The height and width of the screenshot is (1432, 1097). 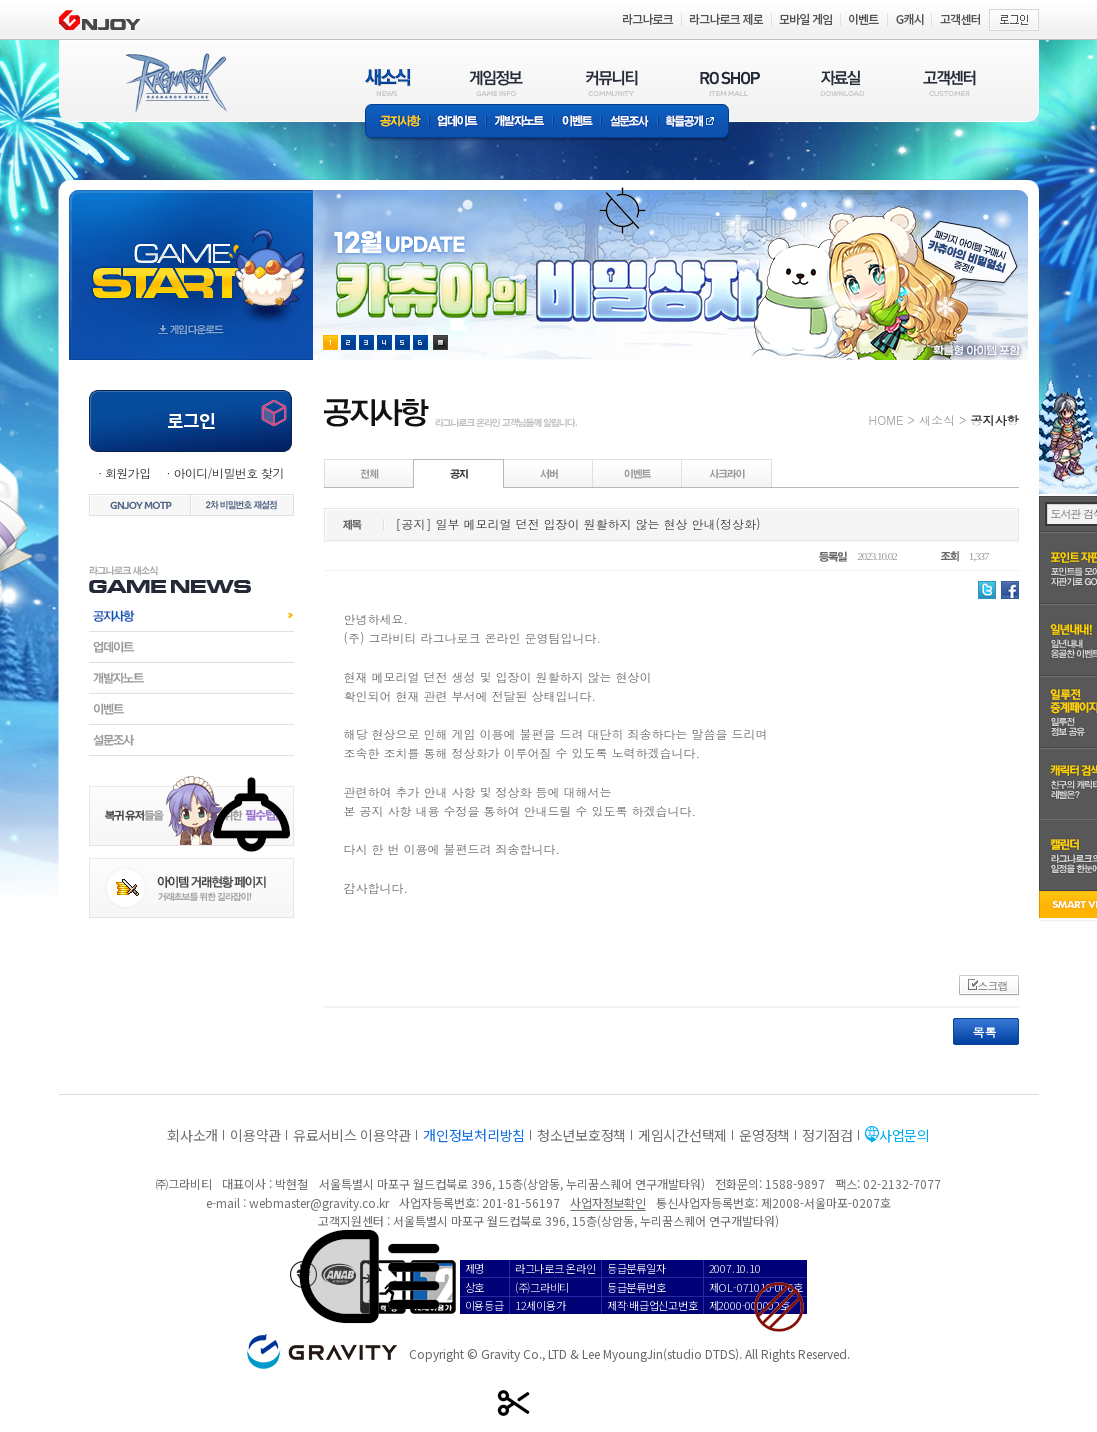 What do you see at coordinates (622, 210) in the screenshot?
I see `location services disabled` at bounding box center [622, 210].